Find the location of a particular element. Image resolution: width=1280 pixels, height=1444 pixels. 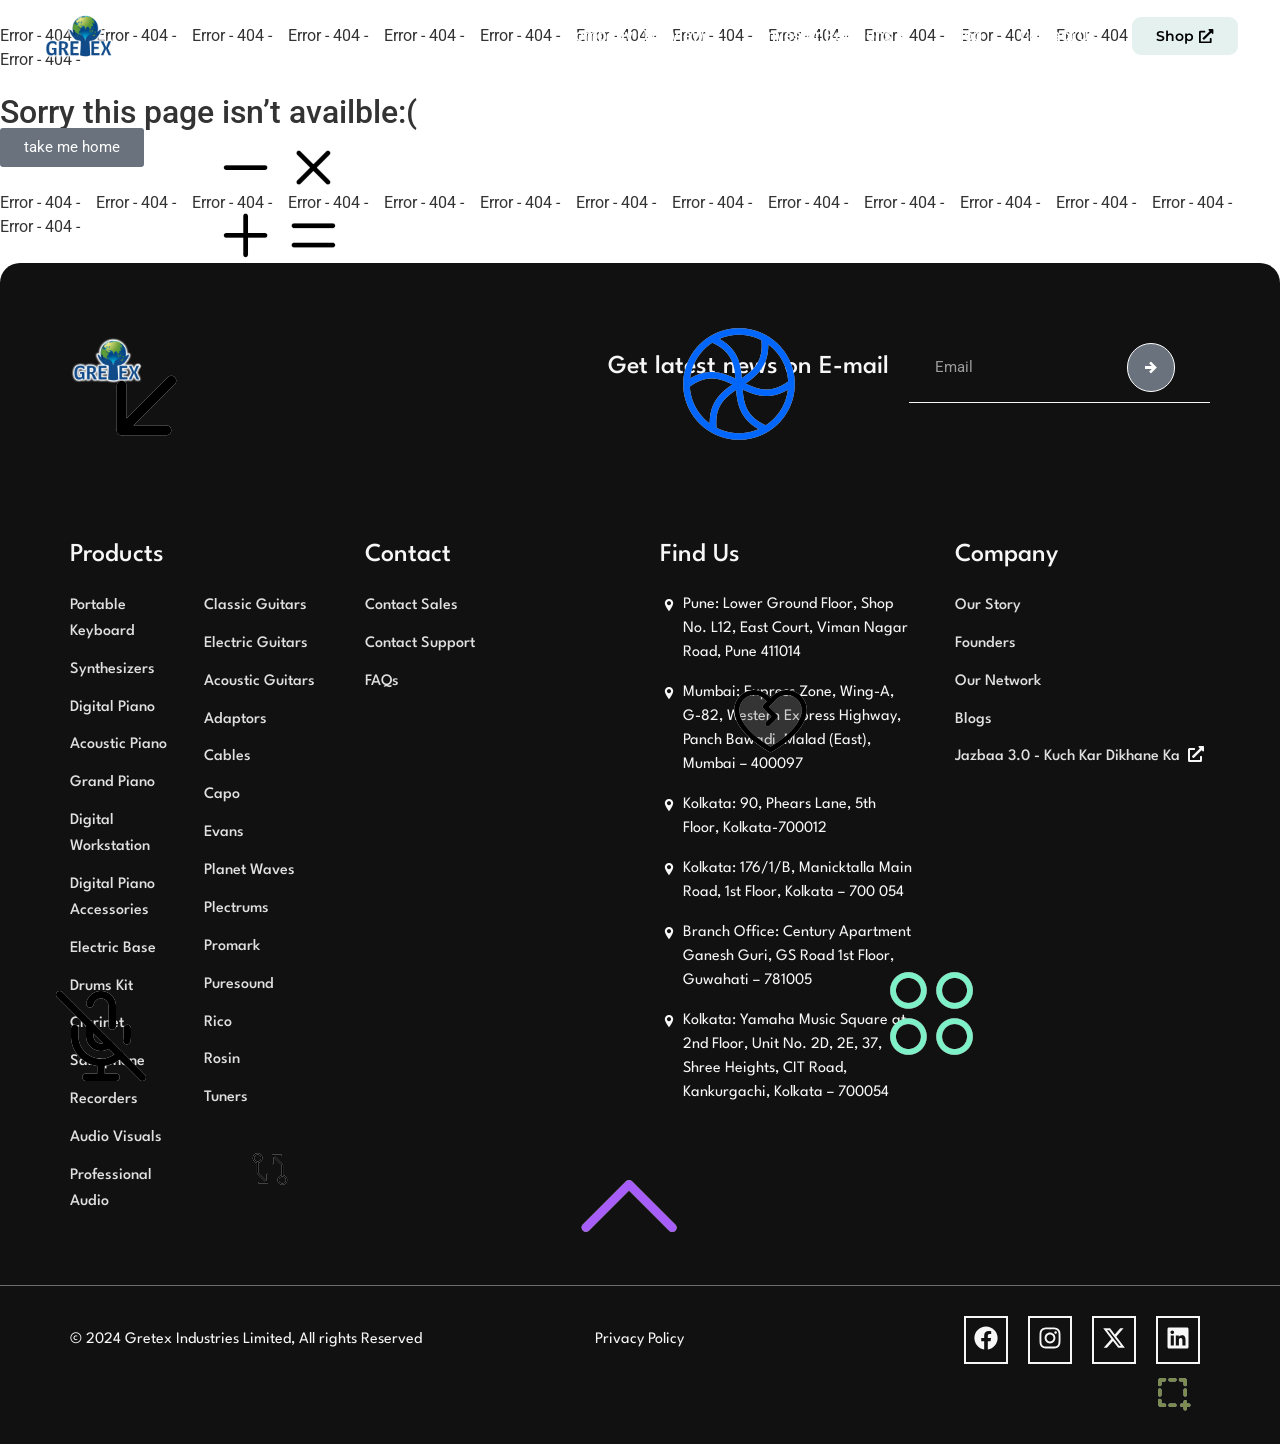

access calculator or math functions is located at coordinates (279, 201).